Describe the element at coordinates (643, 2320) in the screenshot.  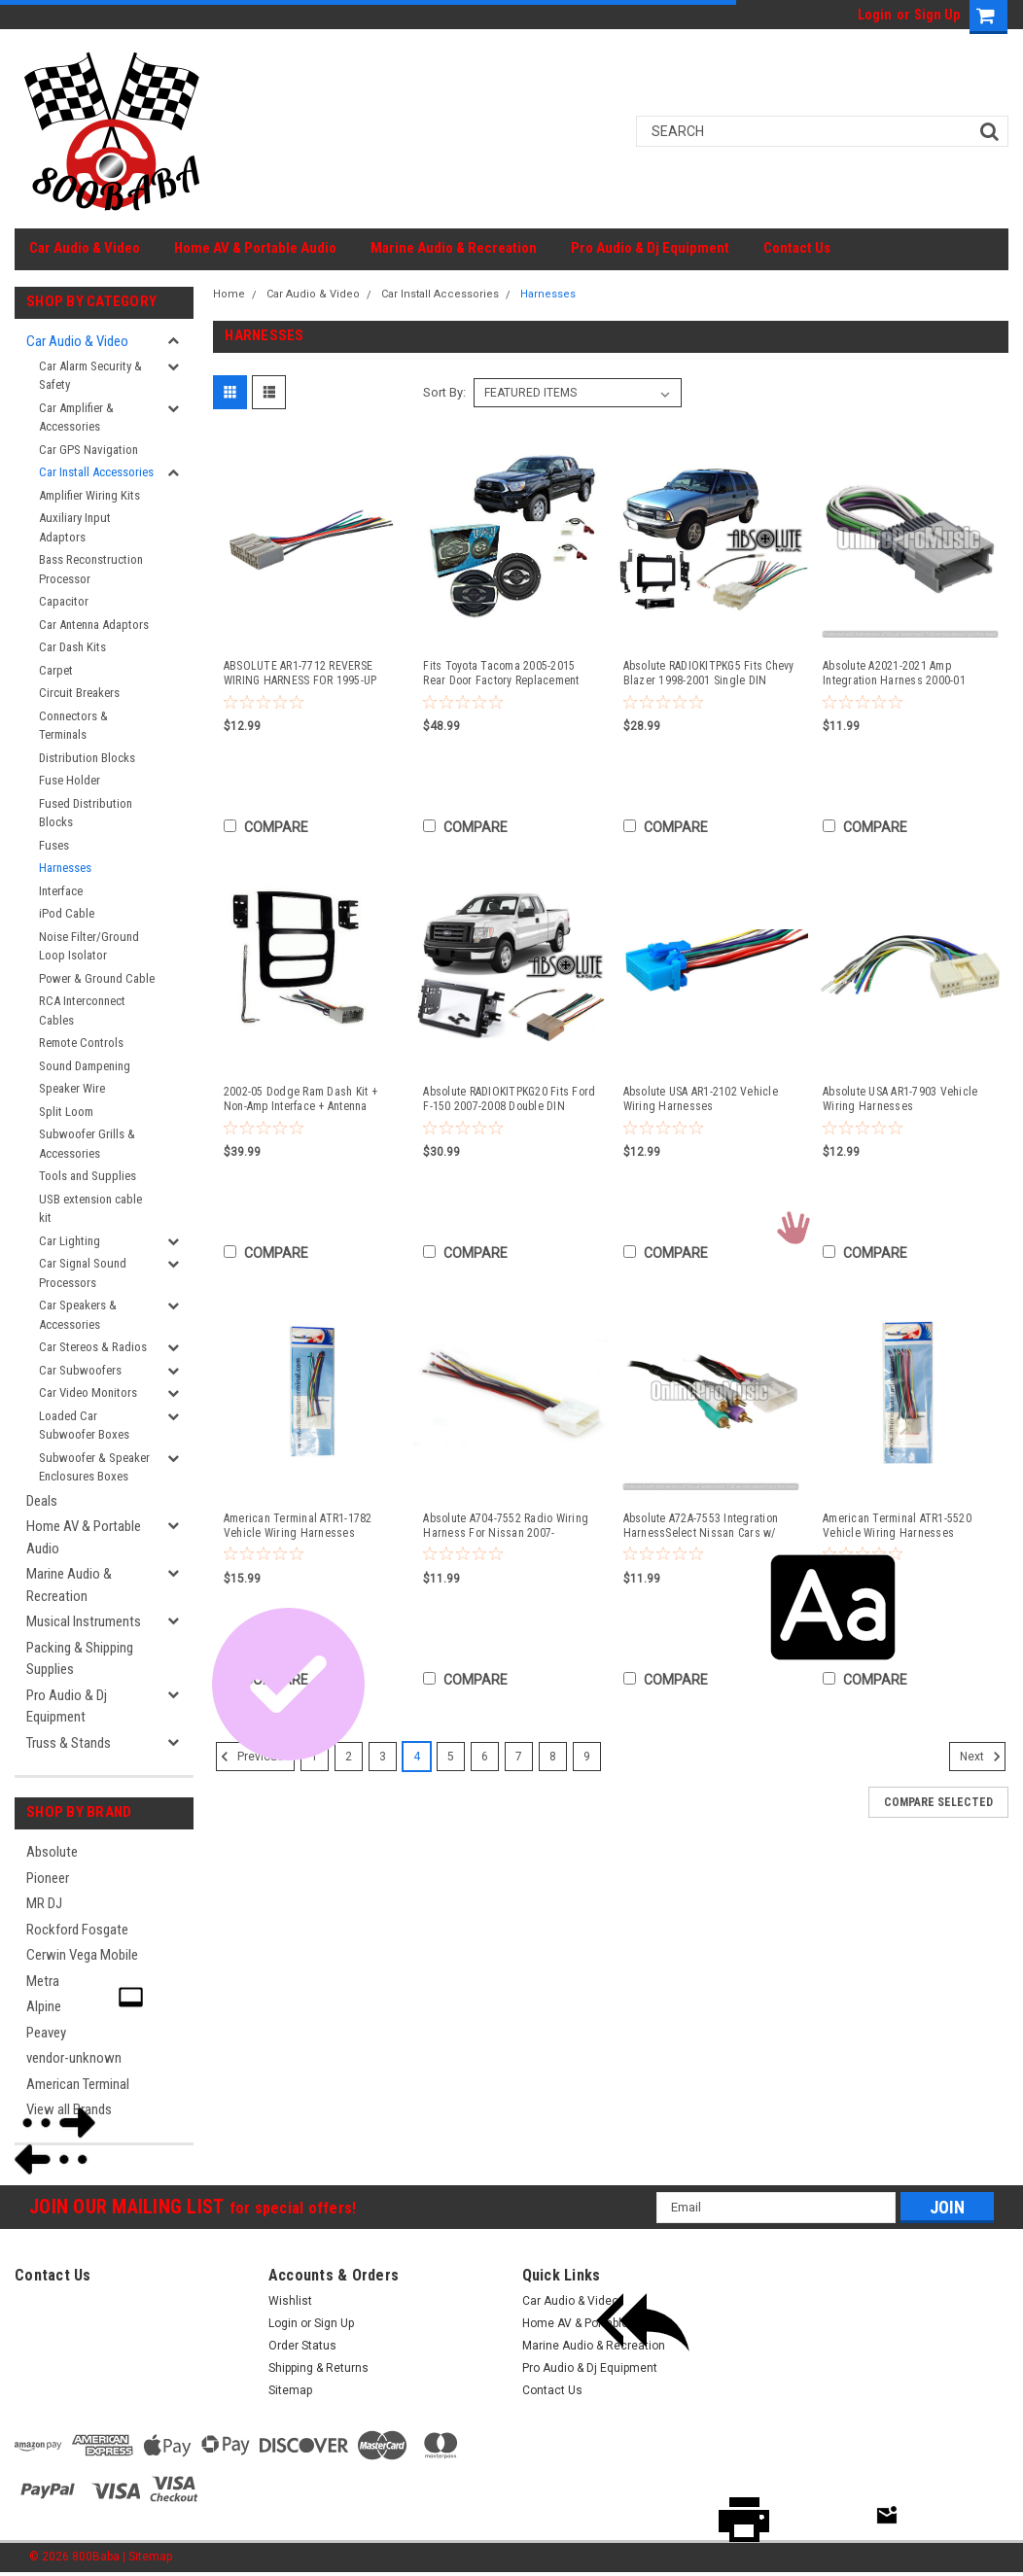
I see `reply to all recipients of a message` at that location.